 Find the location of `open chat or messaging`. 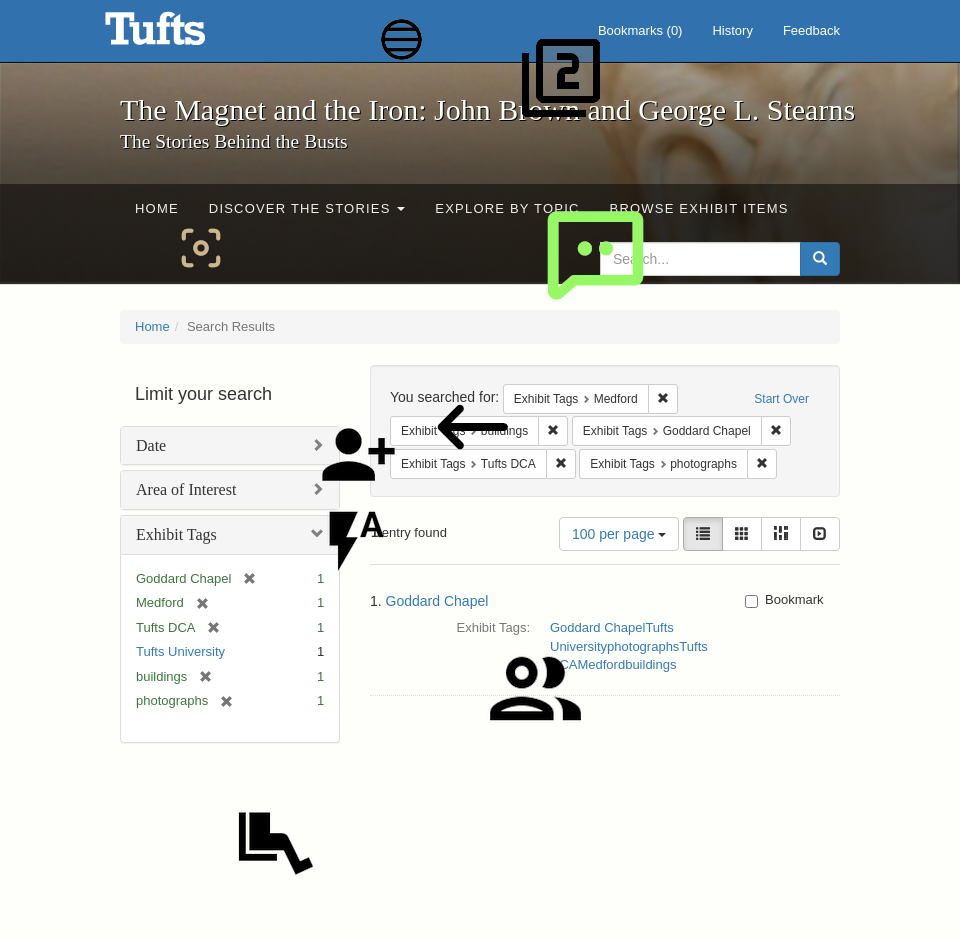

open chat or messaging is located at coordinates (595, 248).